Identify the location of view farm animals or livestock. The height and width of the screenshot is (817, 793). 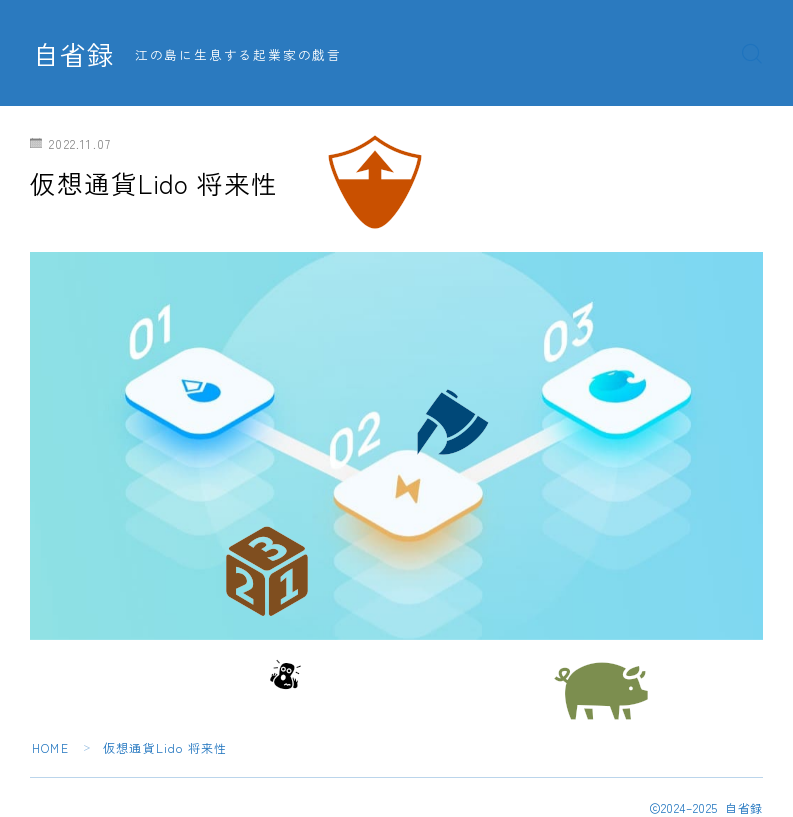
(601, 691).